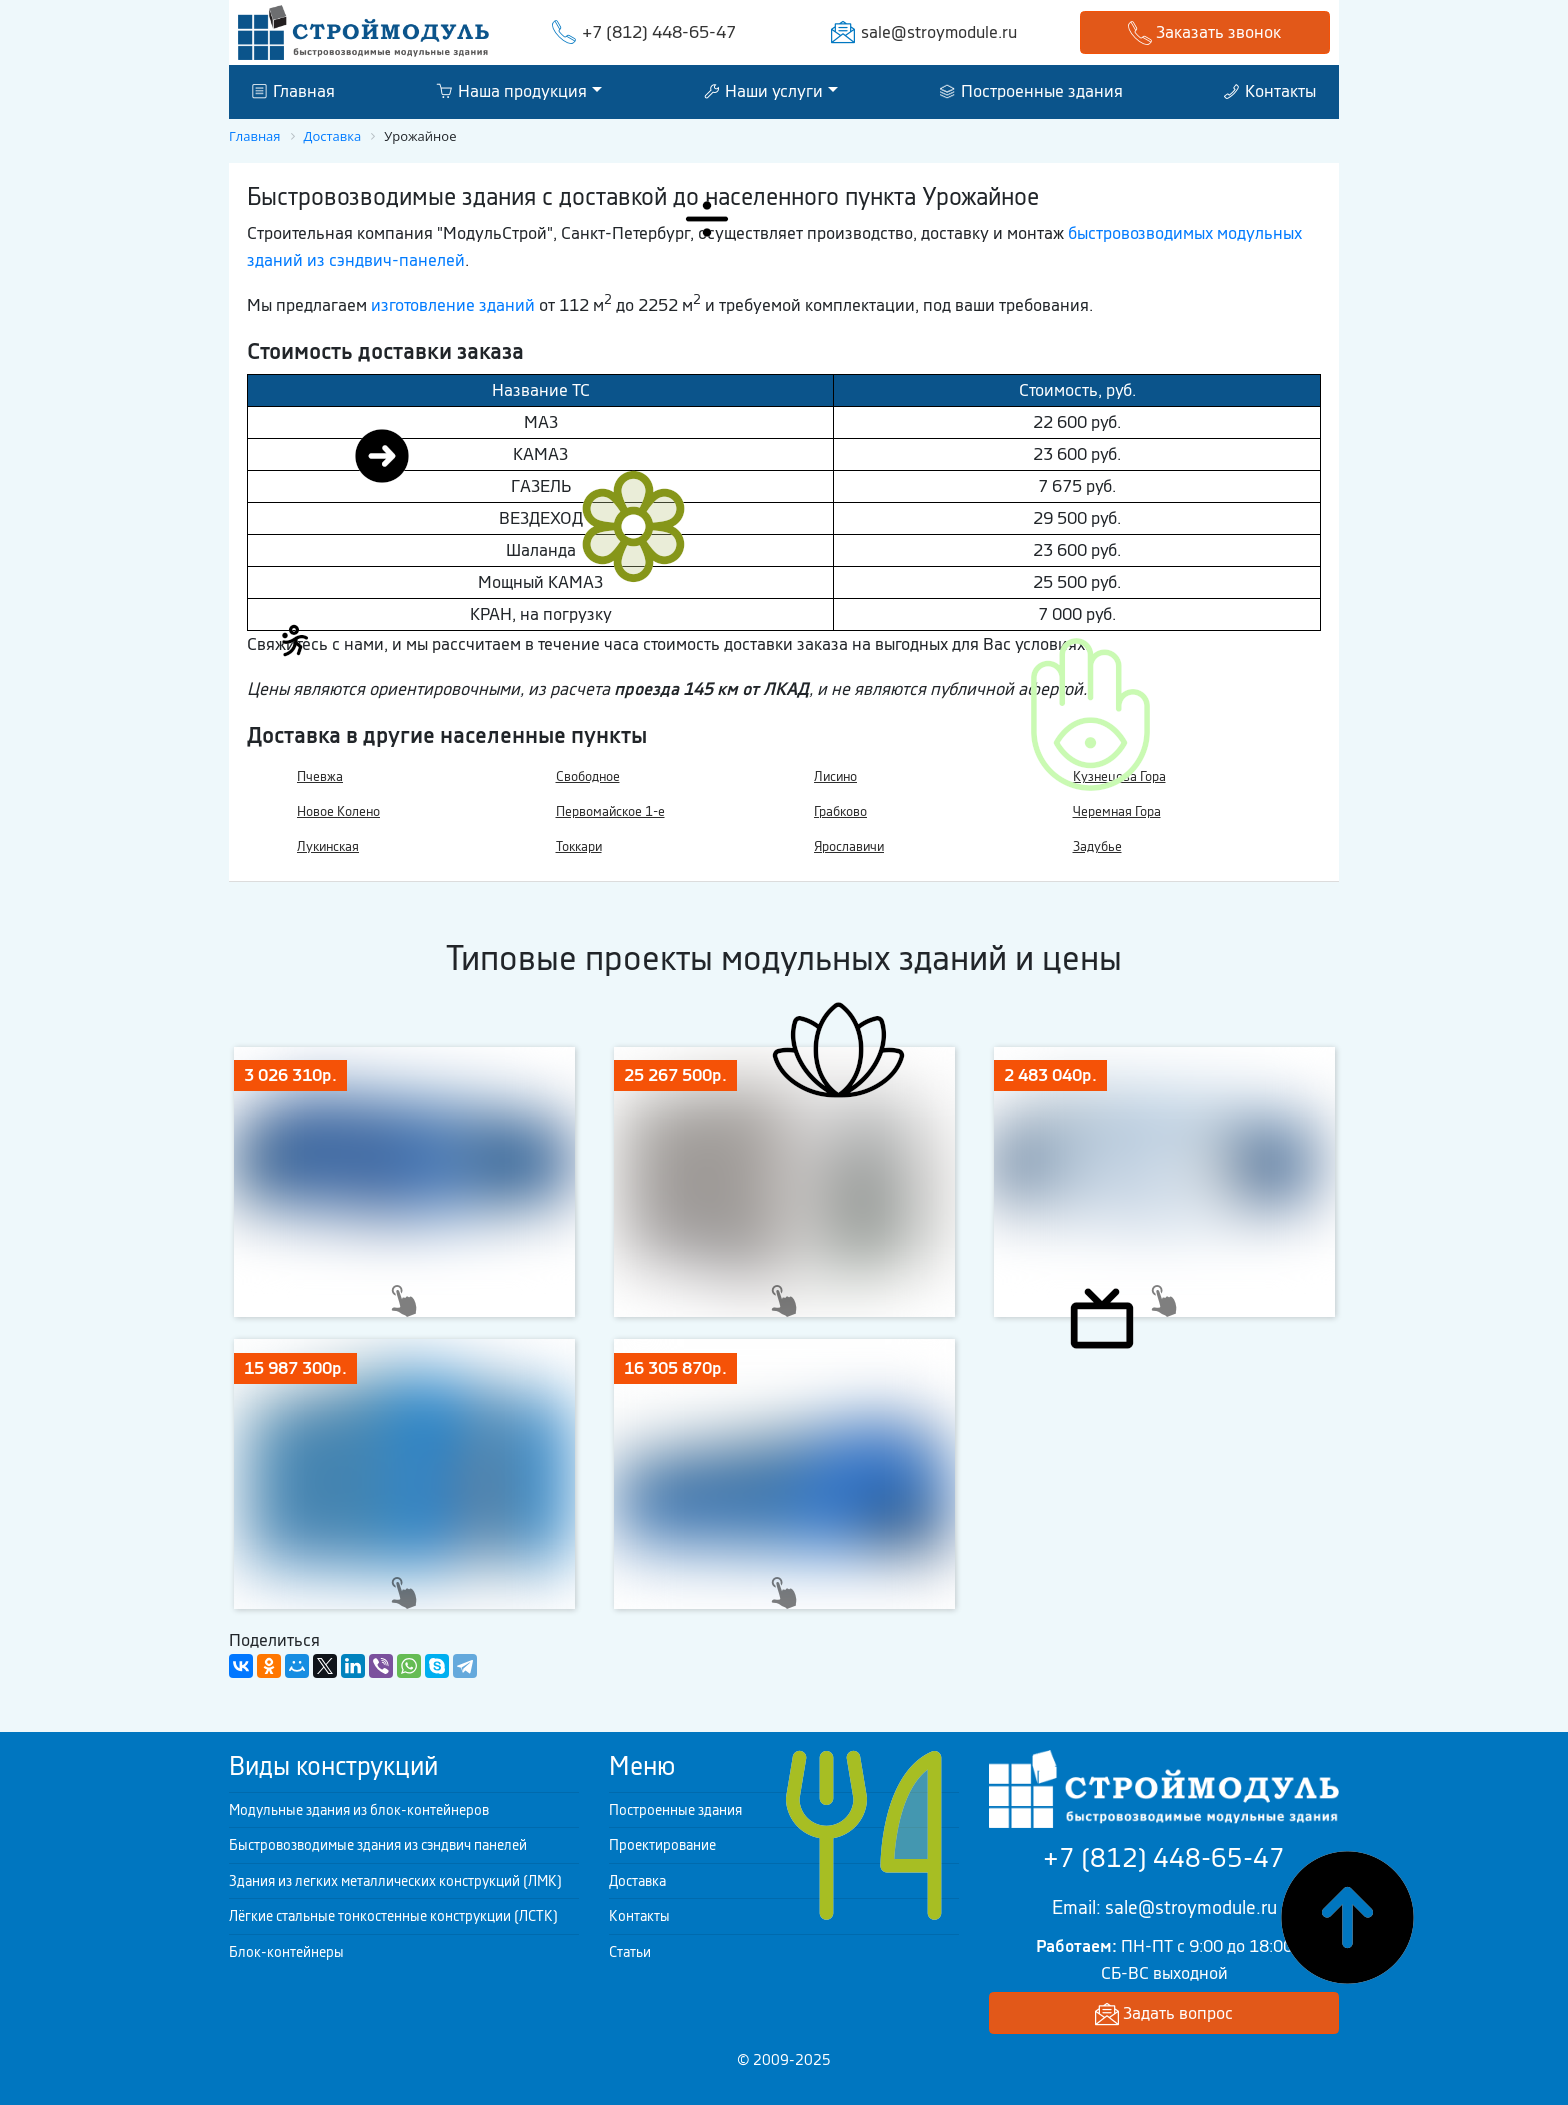 This screenshot has height=2105, width=1568. Describe the element at coordinates (1090, 714) in the screenshot. I see `access palm reading or hand analysis feature` at that location.